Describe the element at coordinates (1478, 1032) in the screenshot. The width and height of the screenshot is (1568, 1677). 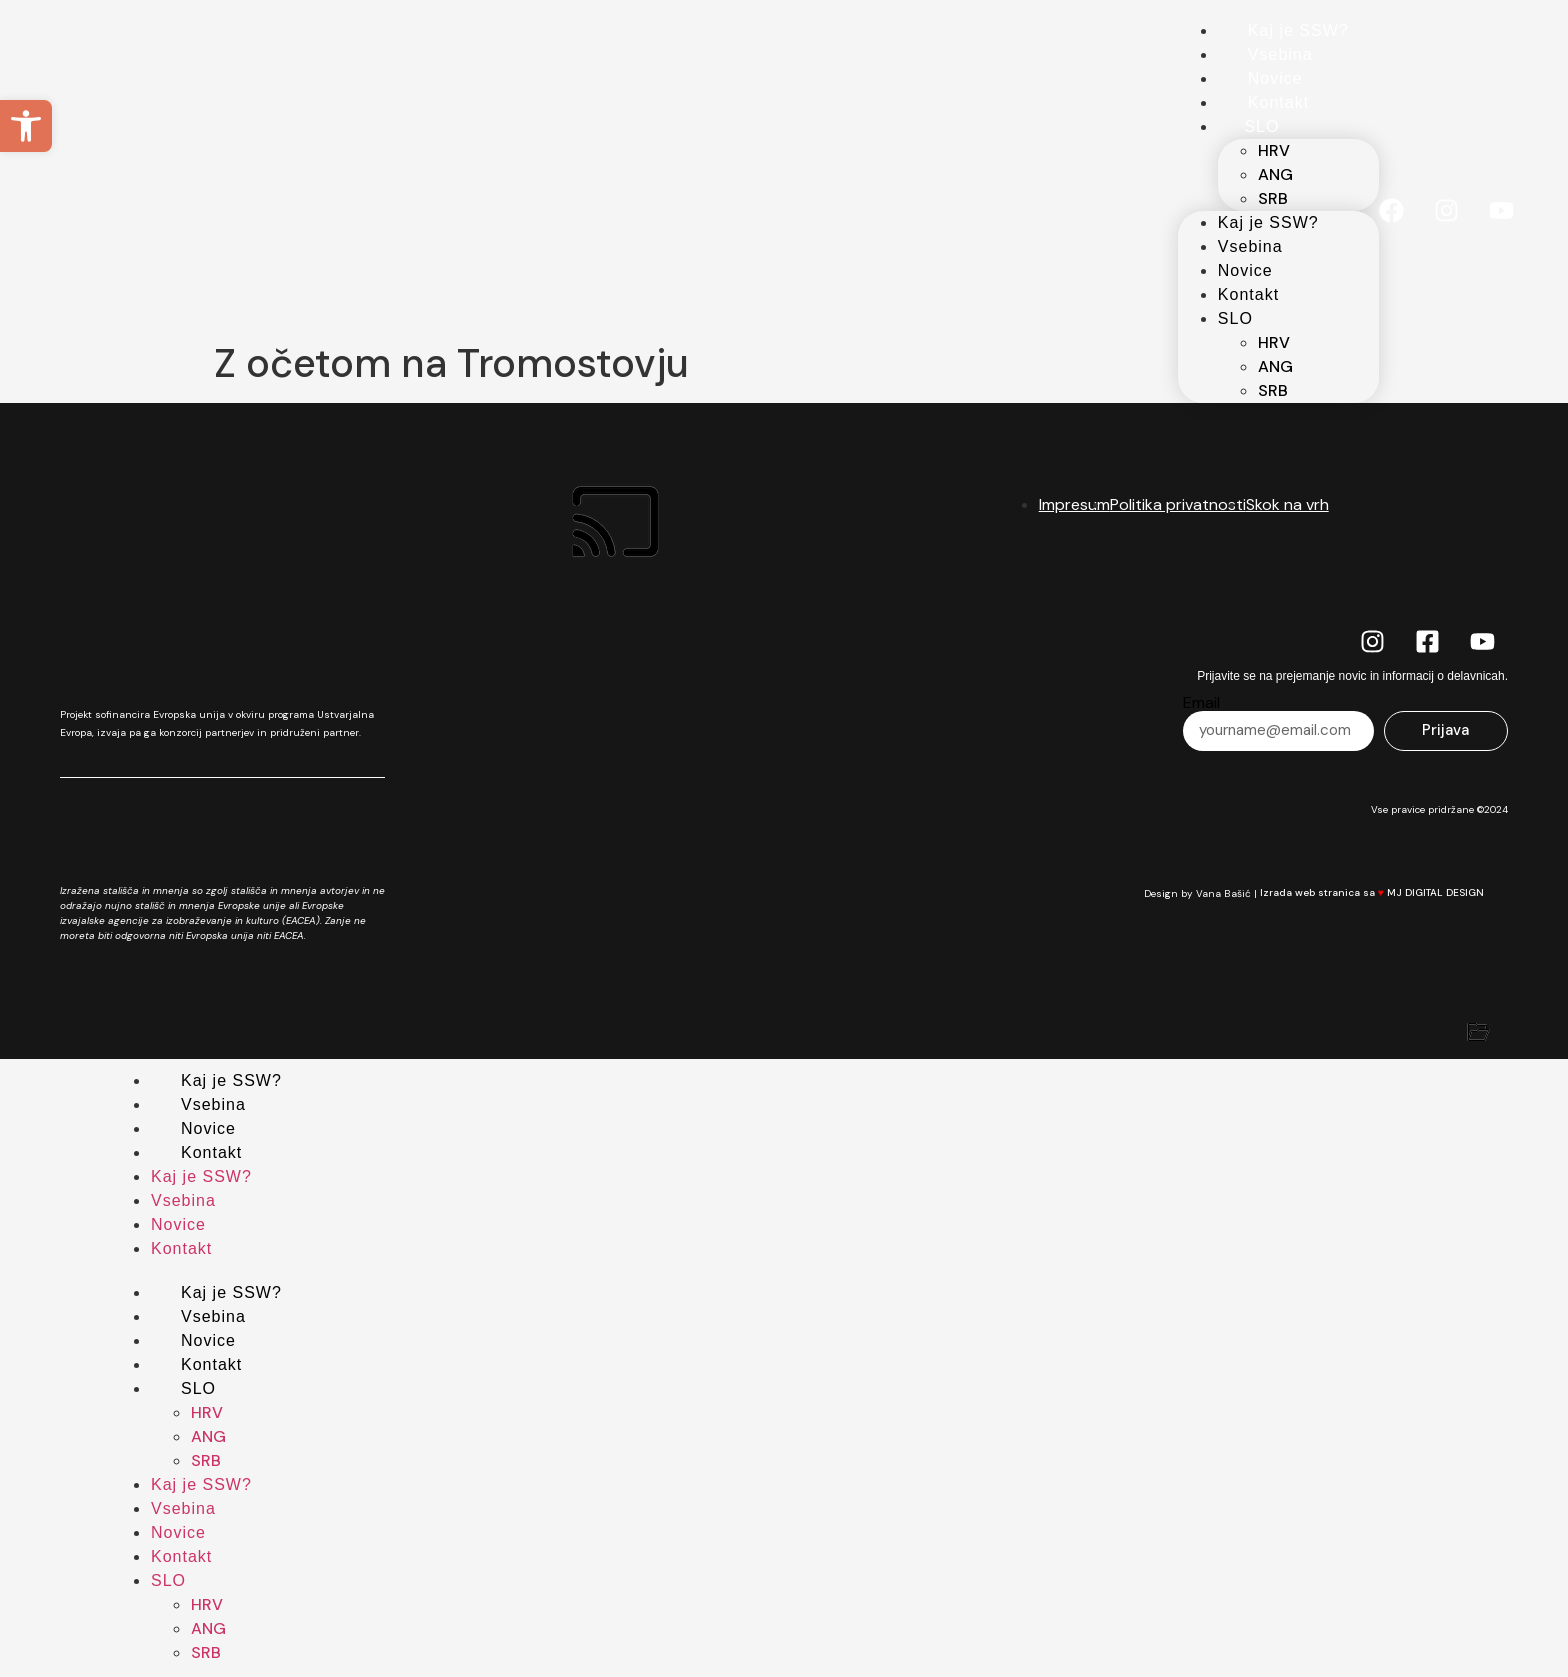
I see `an open folder in the file explorer` at that location.